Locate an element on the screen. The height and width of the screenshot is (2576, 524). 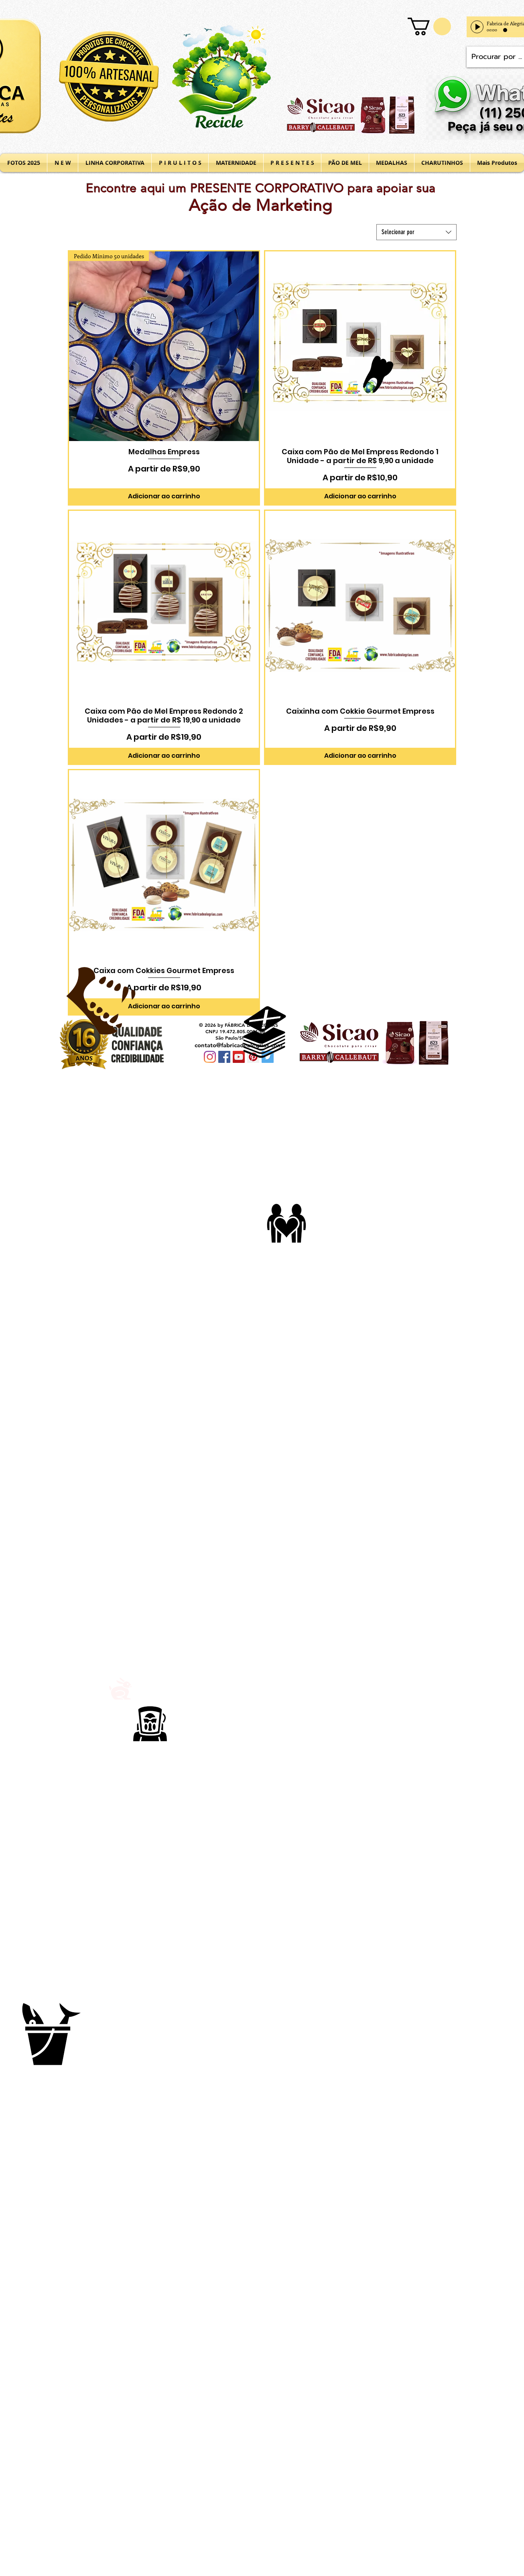
indicates a romantic relationship or couple status is located at coordinates (286, 1223).